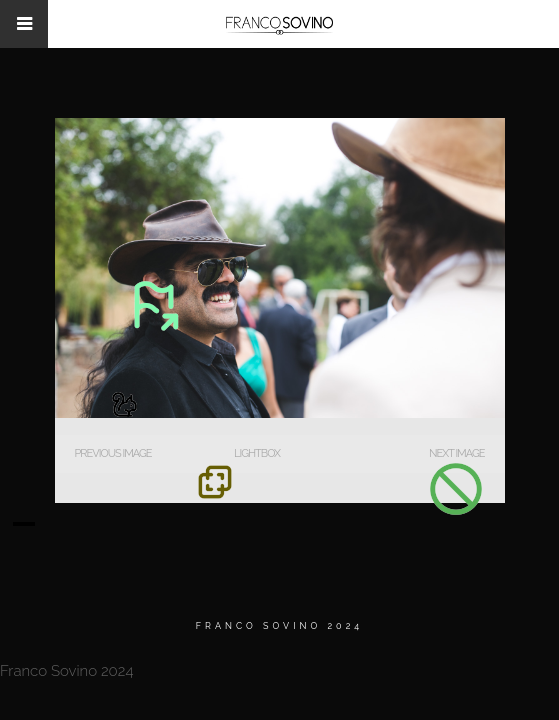  What do you see at coordinates (456, 489) in the screenshot?
I see `indicates blocked or prohibited content` at bounding box center [456, 489].